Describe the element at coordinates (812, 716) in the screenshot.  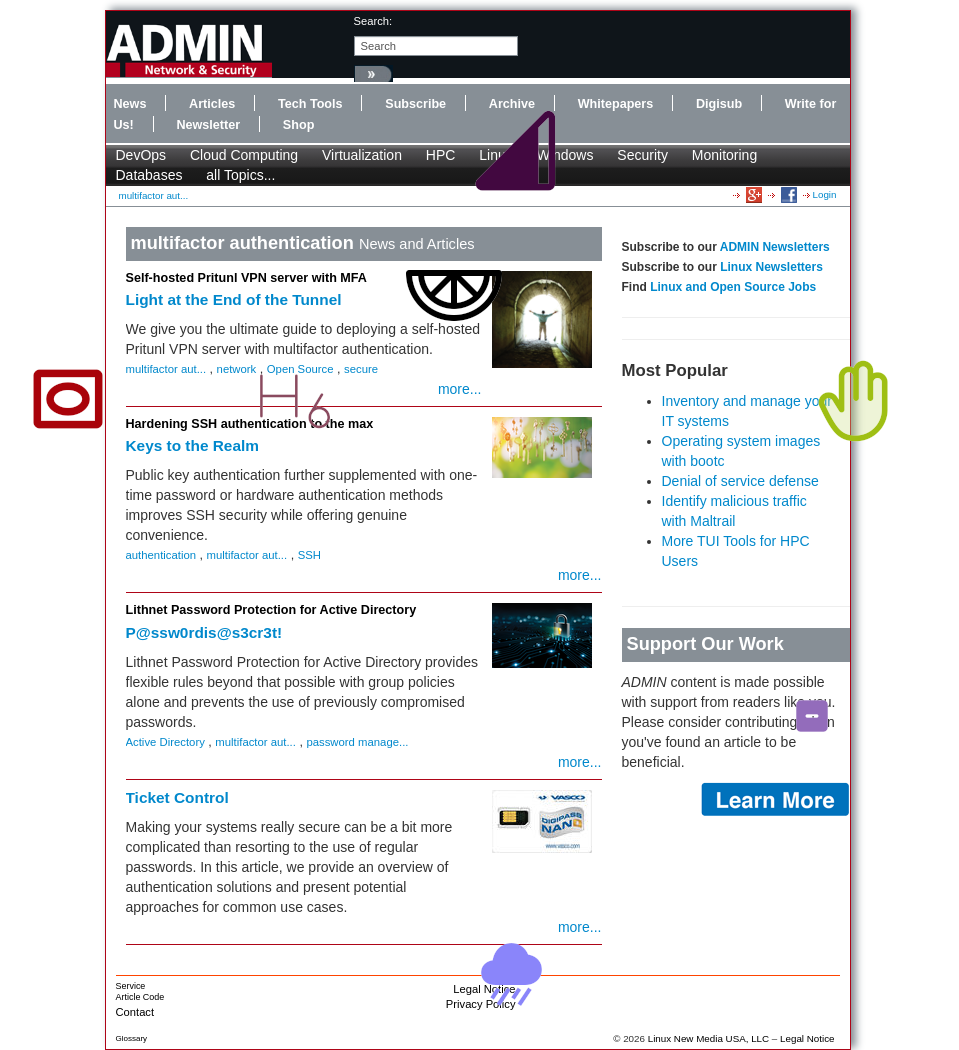
I see `remove an item from a list` at that location.